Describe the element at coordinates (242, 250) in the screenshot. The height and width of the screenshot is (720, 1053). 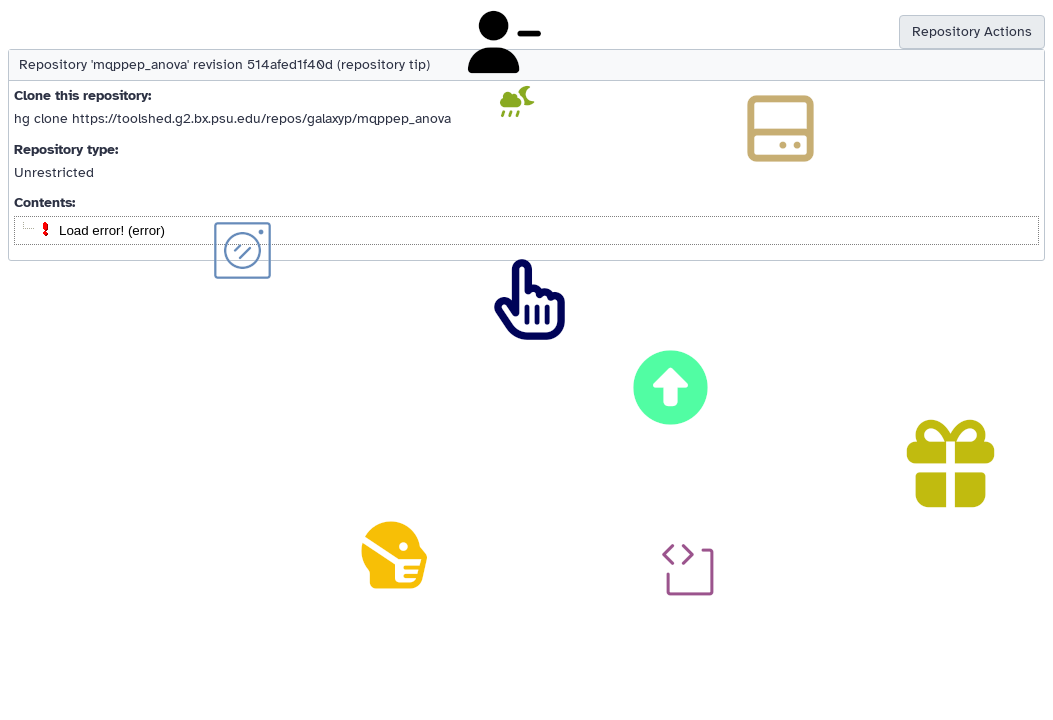
I see `access laundry or appliance controls` at that location.